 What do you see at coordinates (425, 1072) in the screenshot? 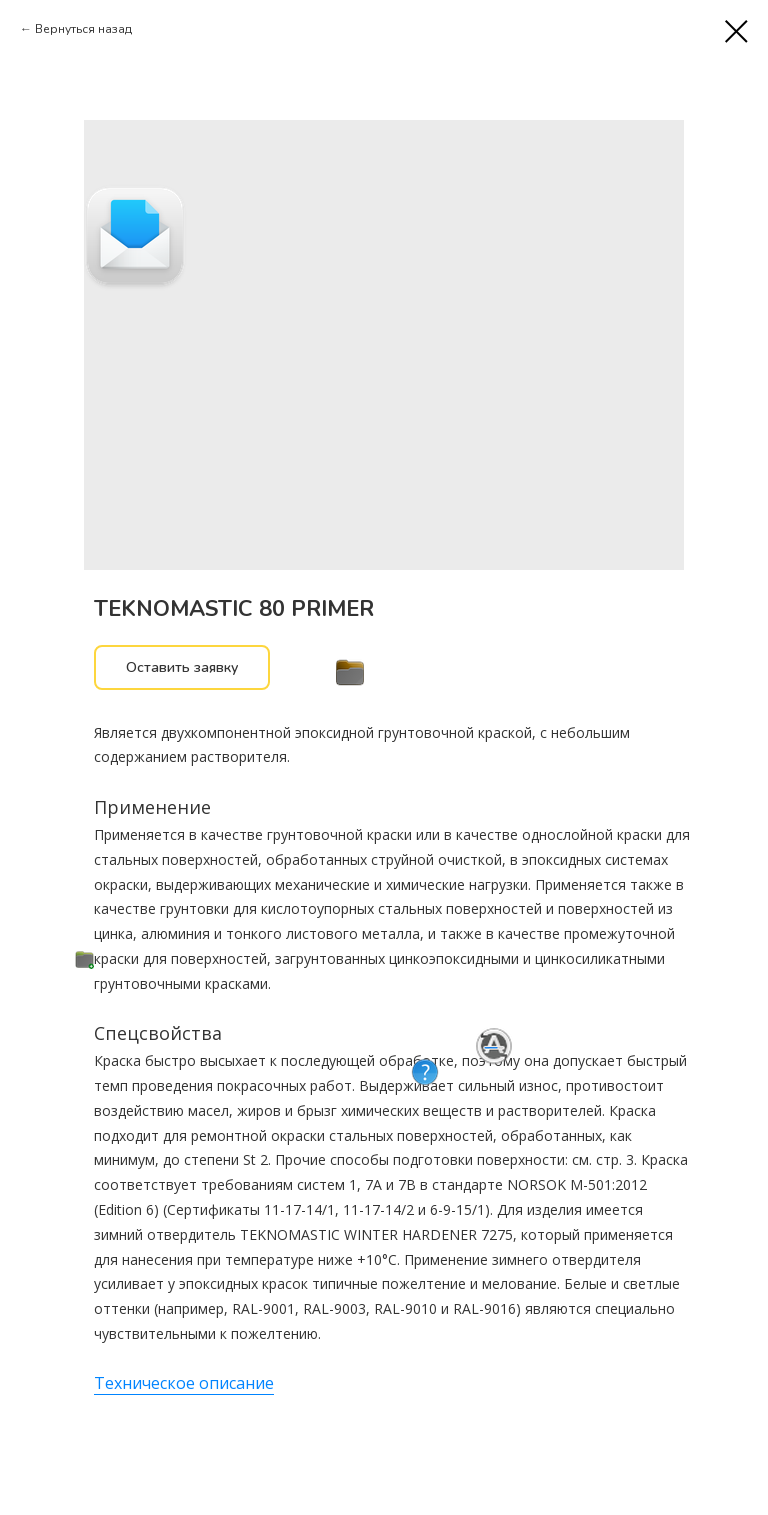
I see `access help and support documentation` at bounding box center [425, 1072].